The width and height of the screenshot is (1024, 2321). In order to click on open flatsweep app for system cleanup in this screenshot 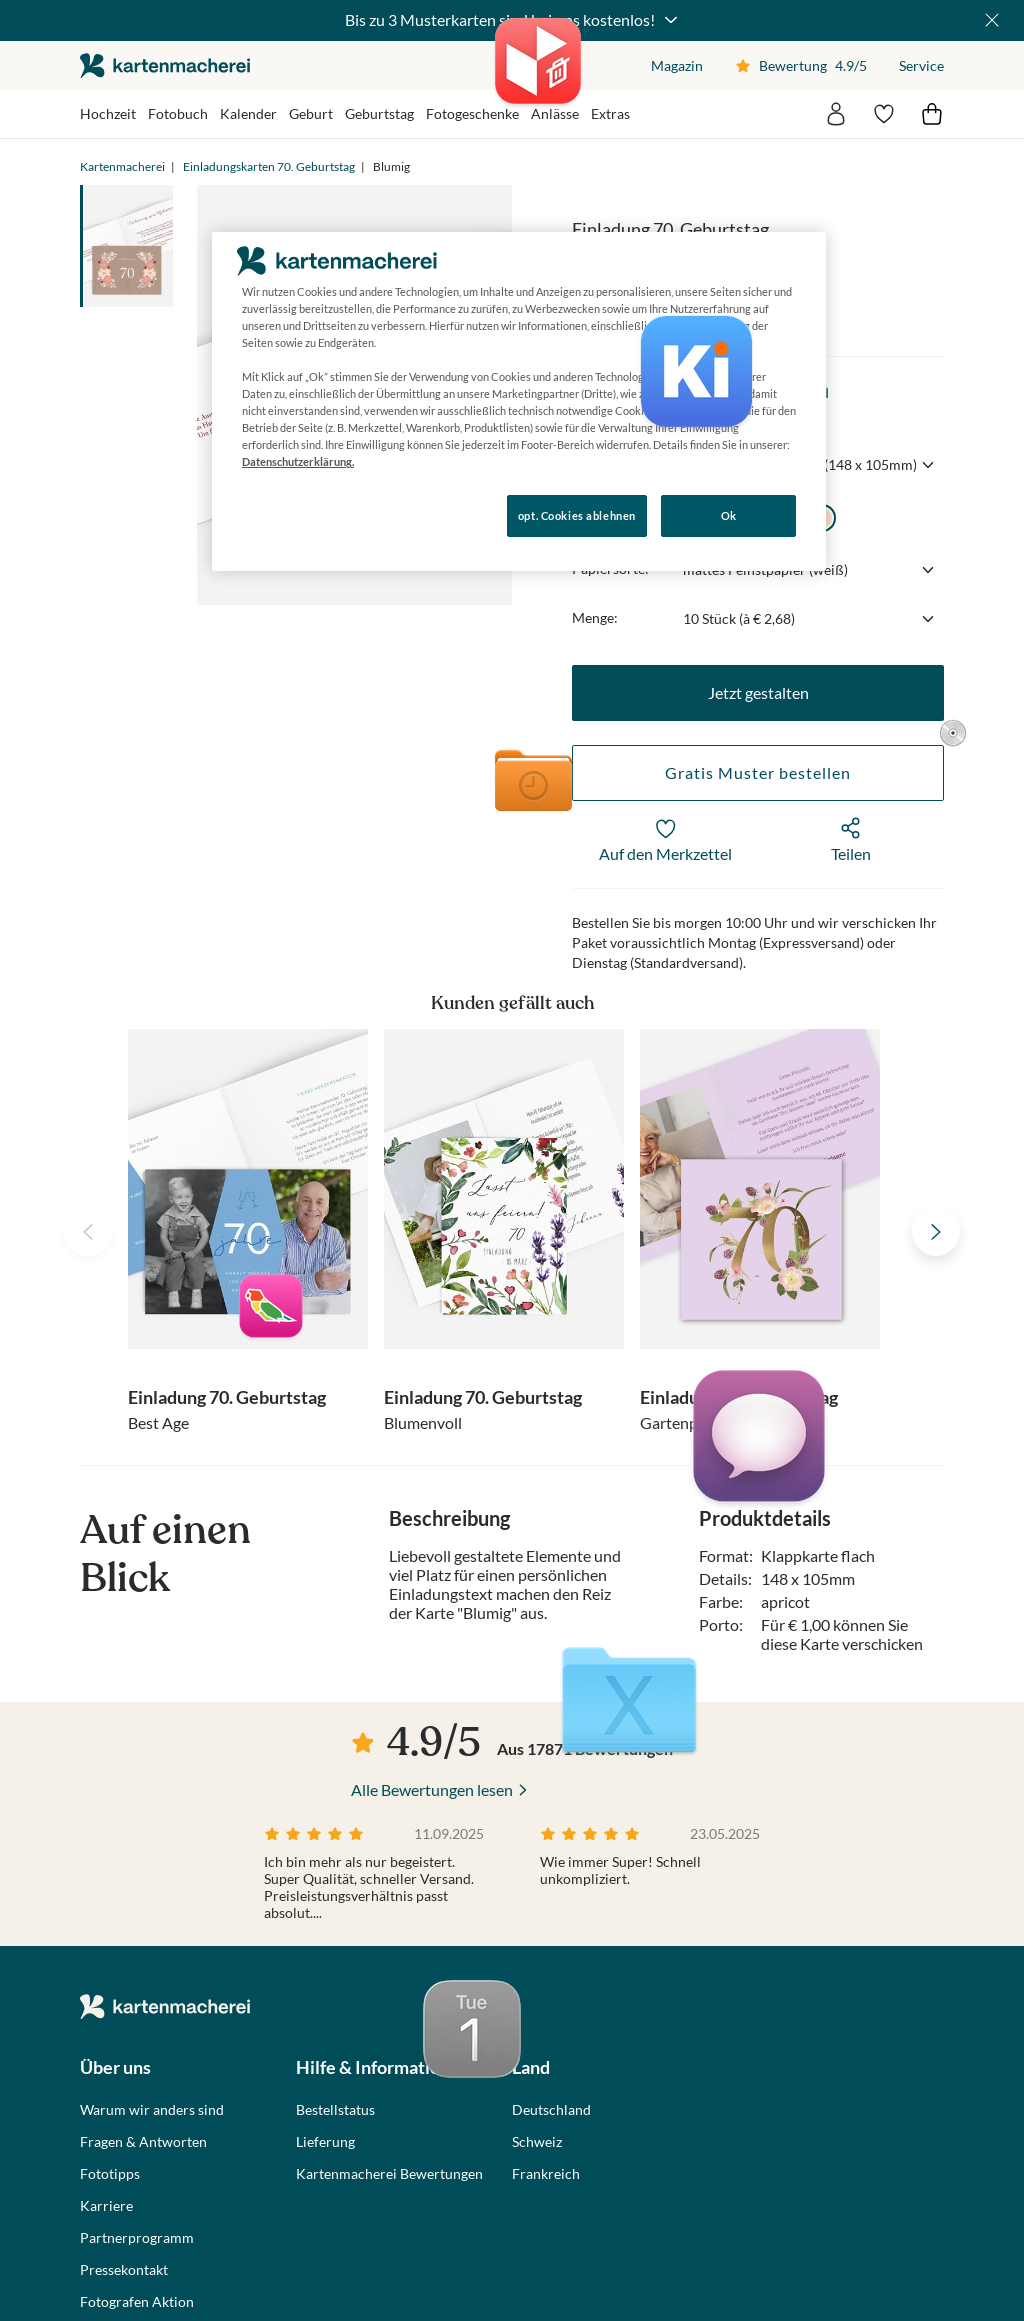, I will do `click(538, 61)`.